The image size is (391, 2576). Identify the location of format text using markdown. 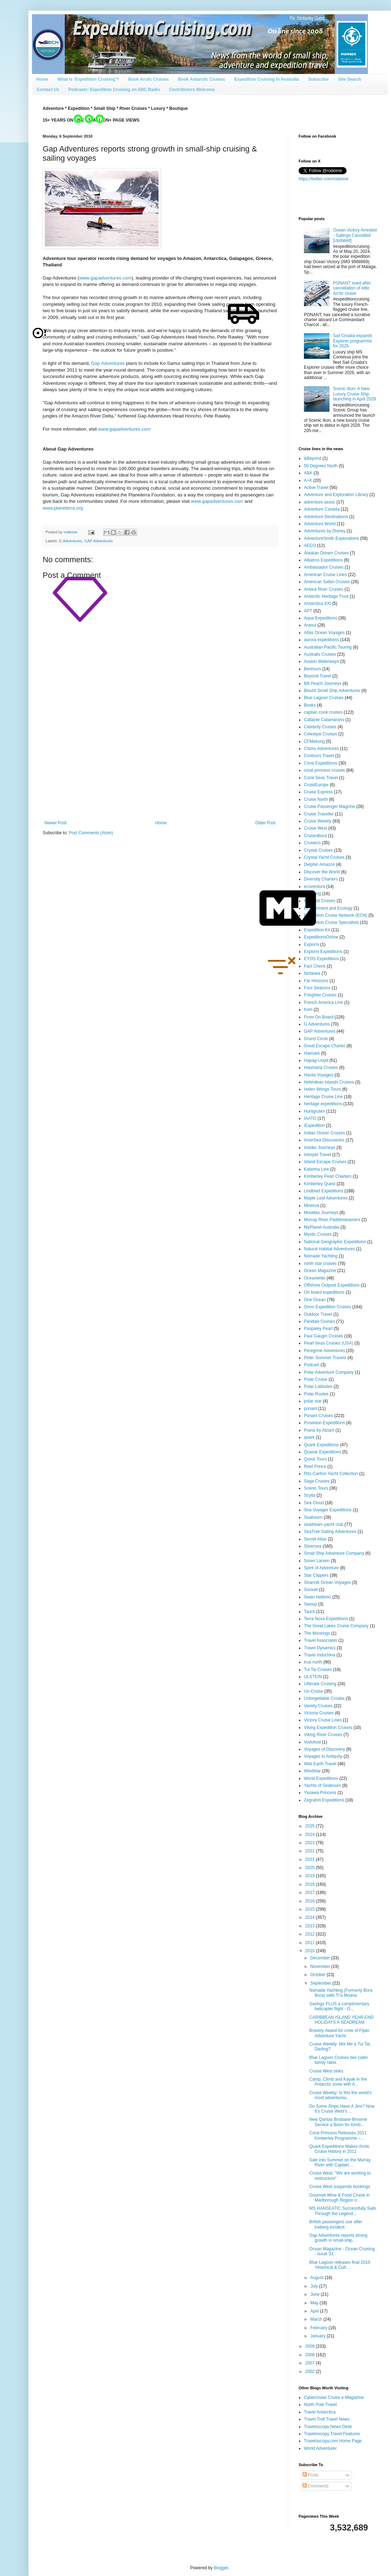
(288, 908).